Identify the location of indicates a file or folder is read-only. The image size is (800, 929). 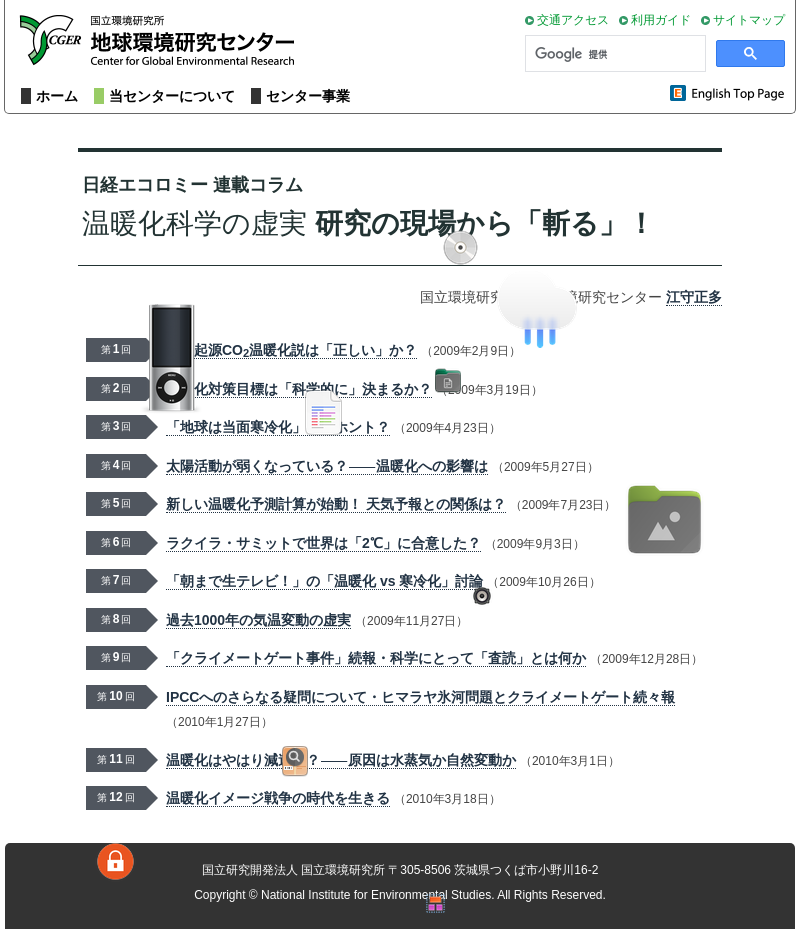
(115, 861).